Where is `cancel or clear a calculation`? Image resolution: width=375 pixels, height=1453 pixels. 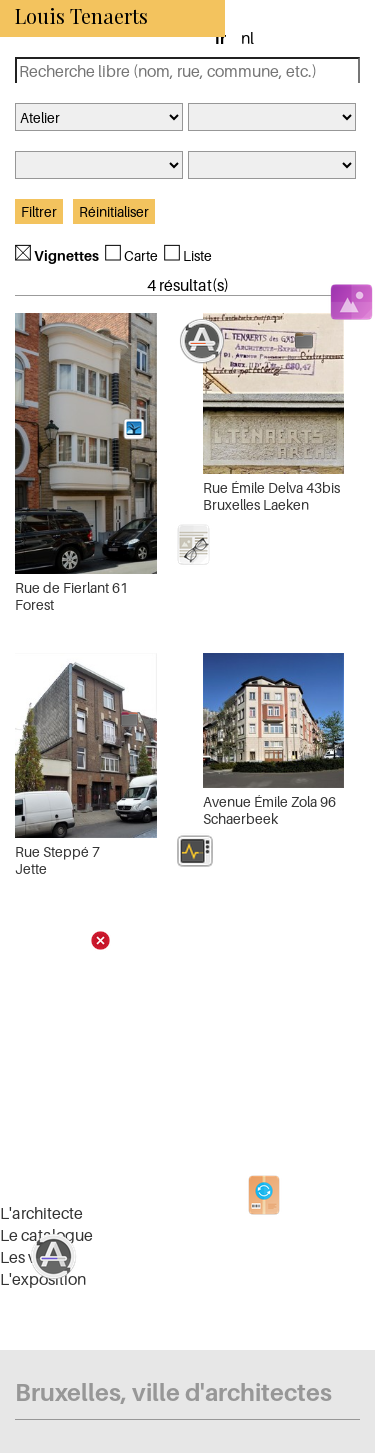
cancel or clear a calculation is located at coordinates (100, 940).